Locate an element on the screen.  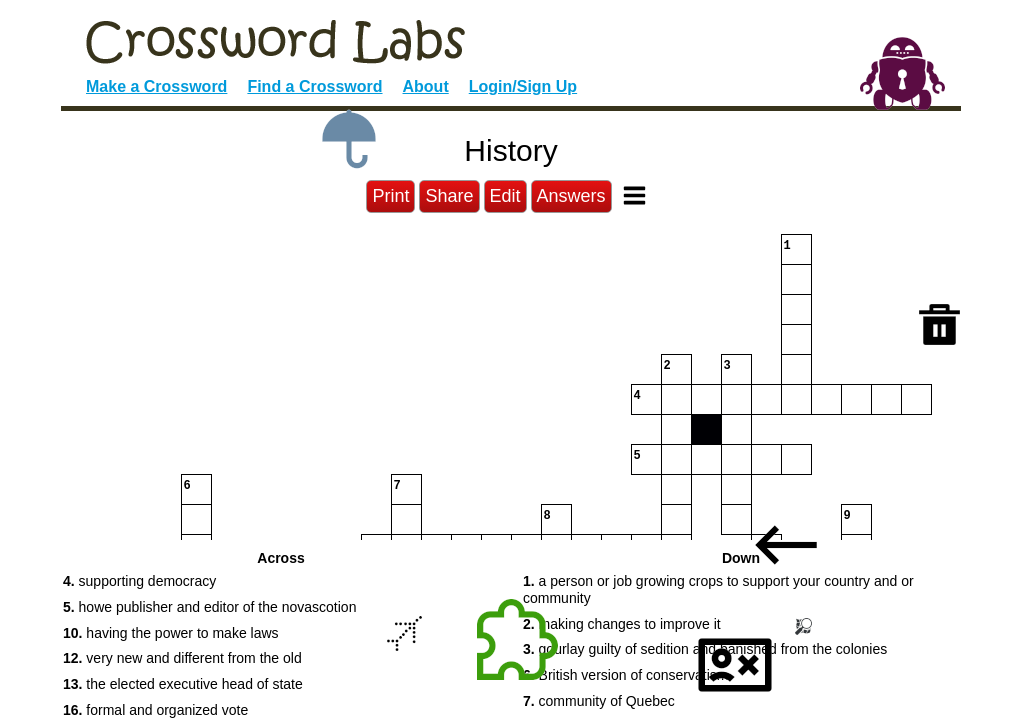
go back to the previous page is located at coordinates (786, 545).